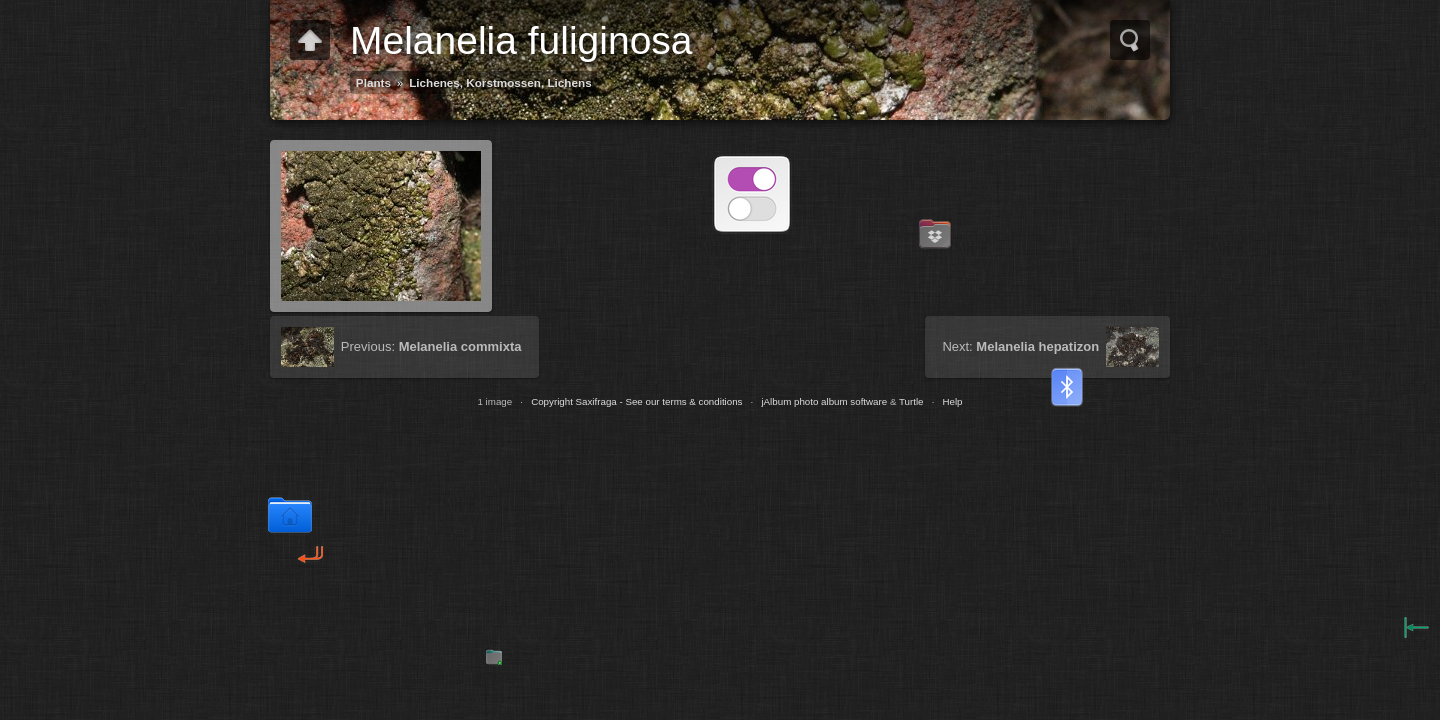 The height and width of the screenshot is (720, 1440). Describe the element at coordinates (935, 233) in the screenshot. I see `open your dropbox folder` at that location.